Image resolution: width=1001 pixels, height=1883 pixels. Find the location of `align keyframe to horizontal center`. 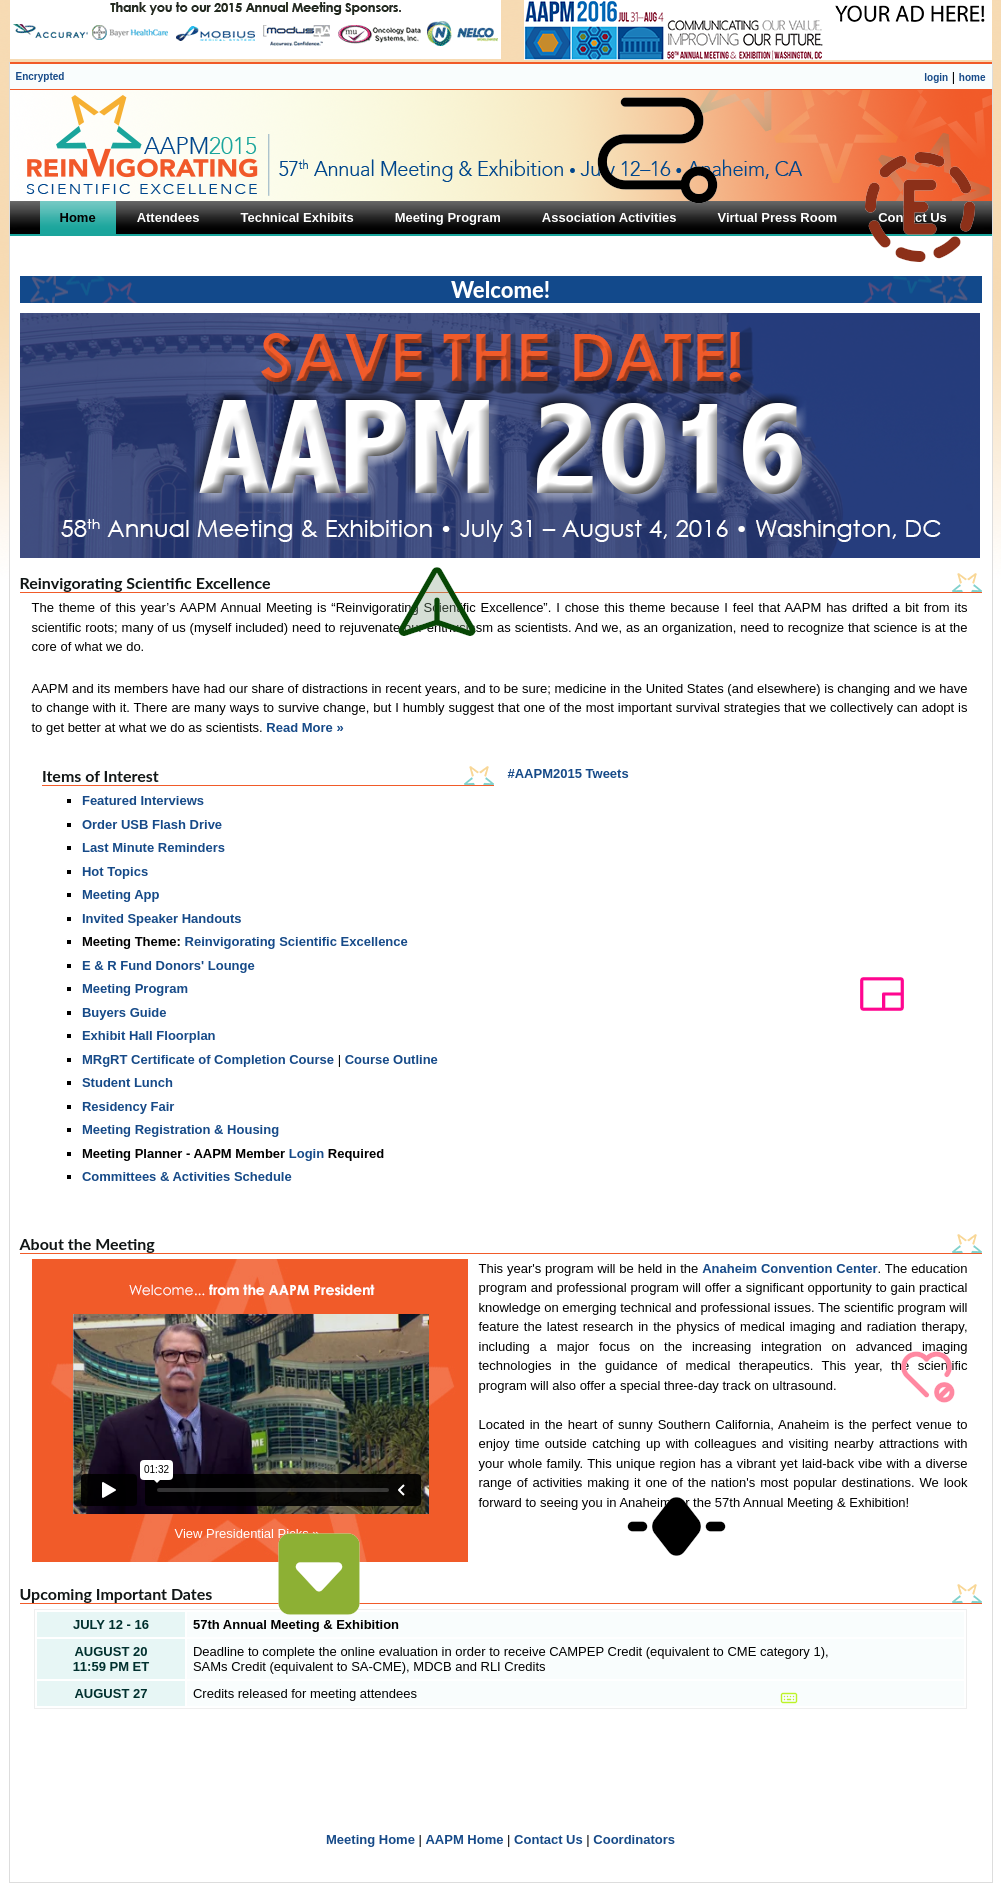

align keyframe to horizontal center is located at coordinates (676, 1526).